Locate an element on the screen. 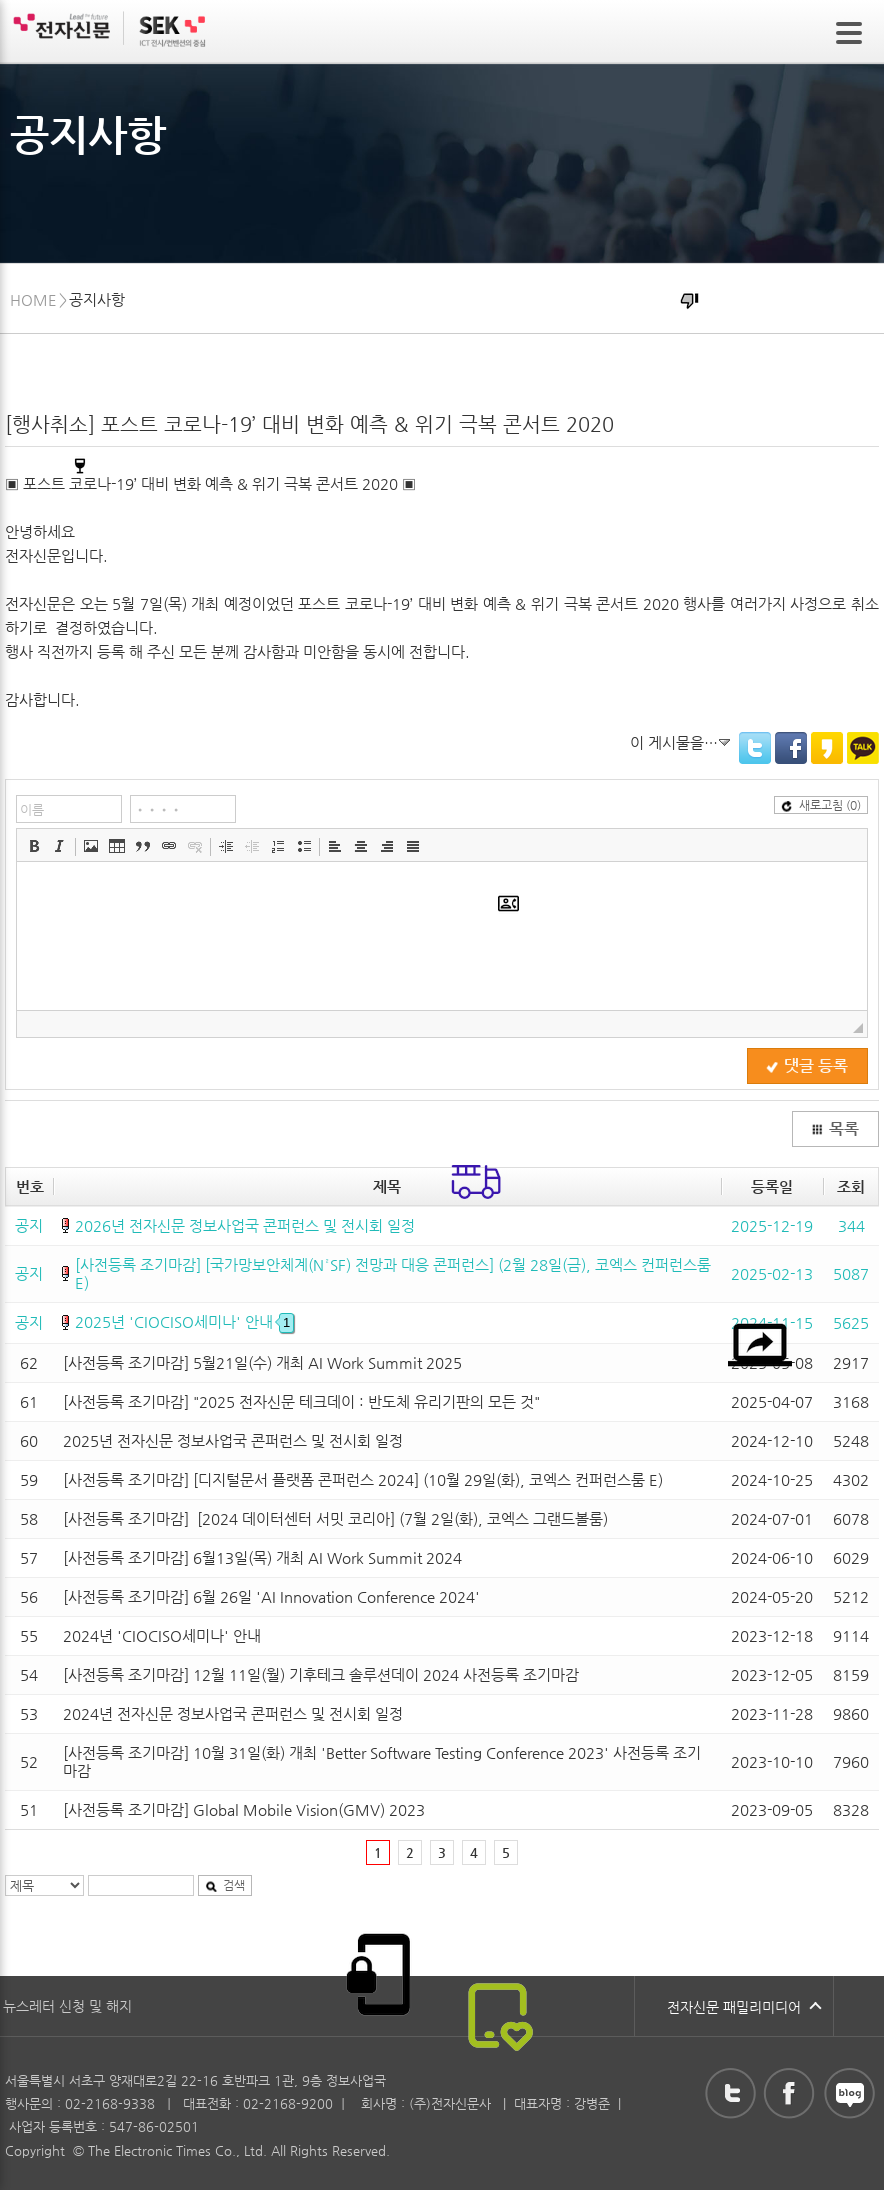  view contact's phone information is located at coordinates (508, 903).